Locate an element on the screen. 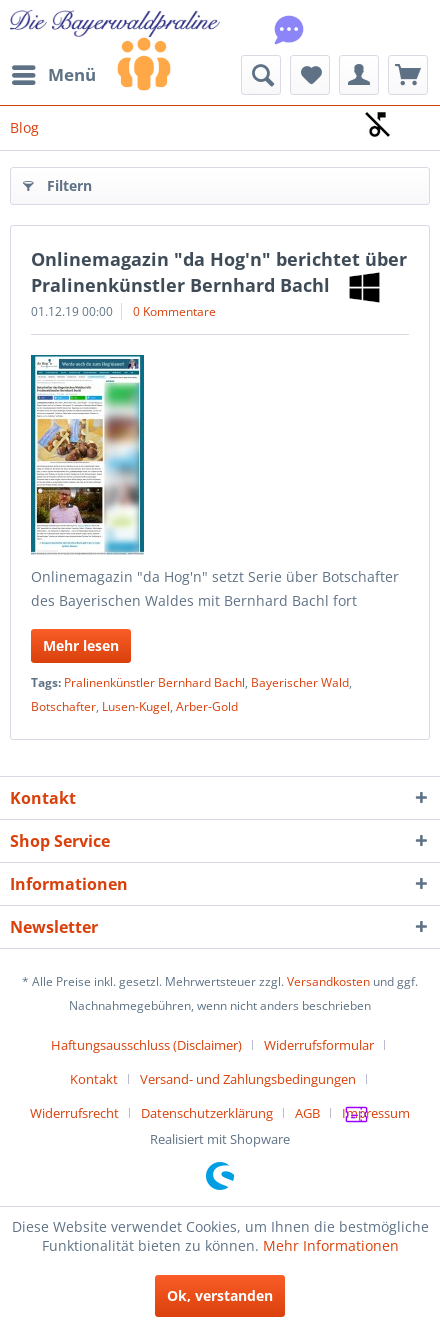  mute or disable music playback is located at coordinates (377, 124).